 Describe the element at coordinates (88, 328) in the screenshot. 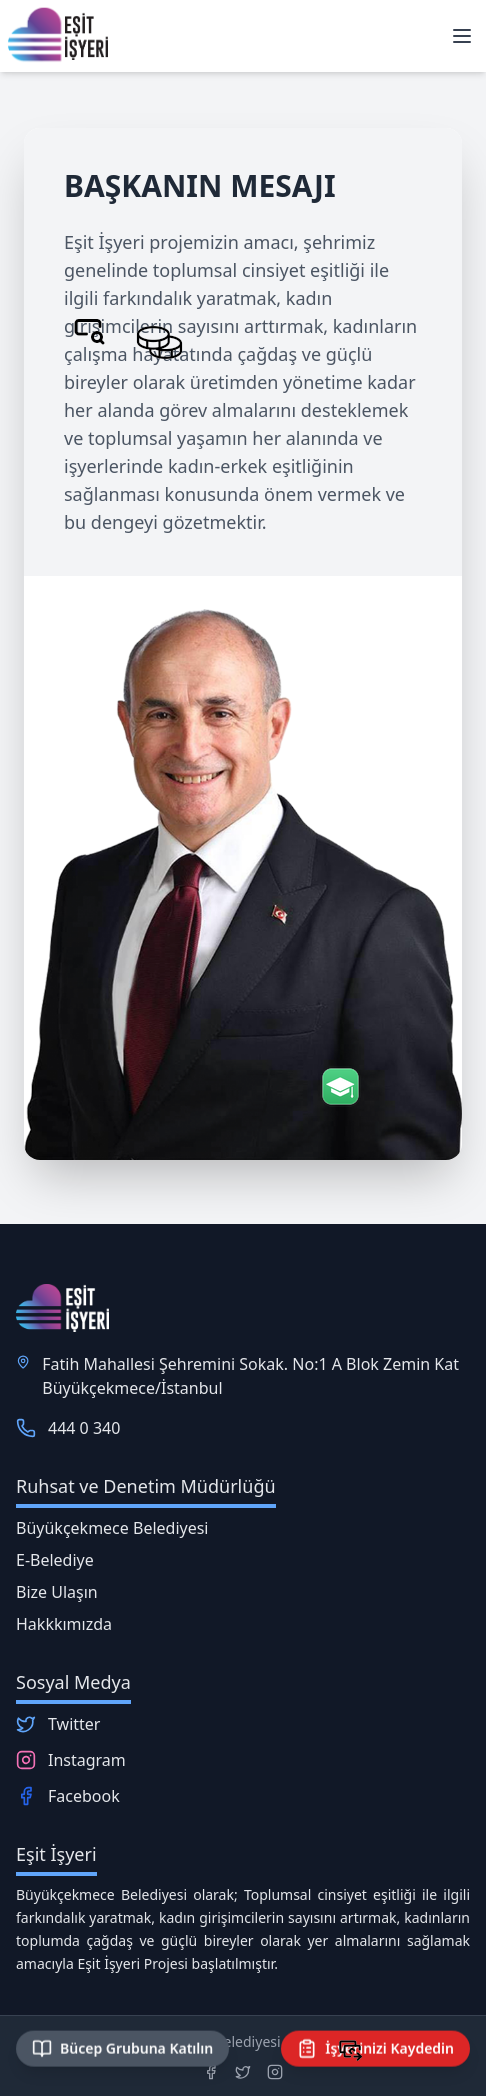

I see `search within an input field` at that location.